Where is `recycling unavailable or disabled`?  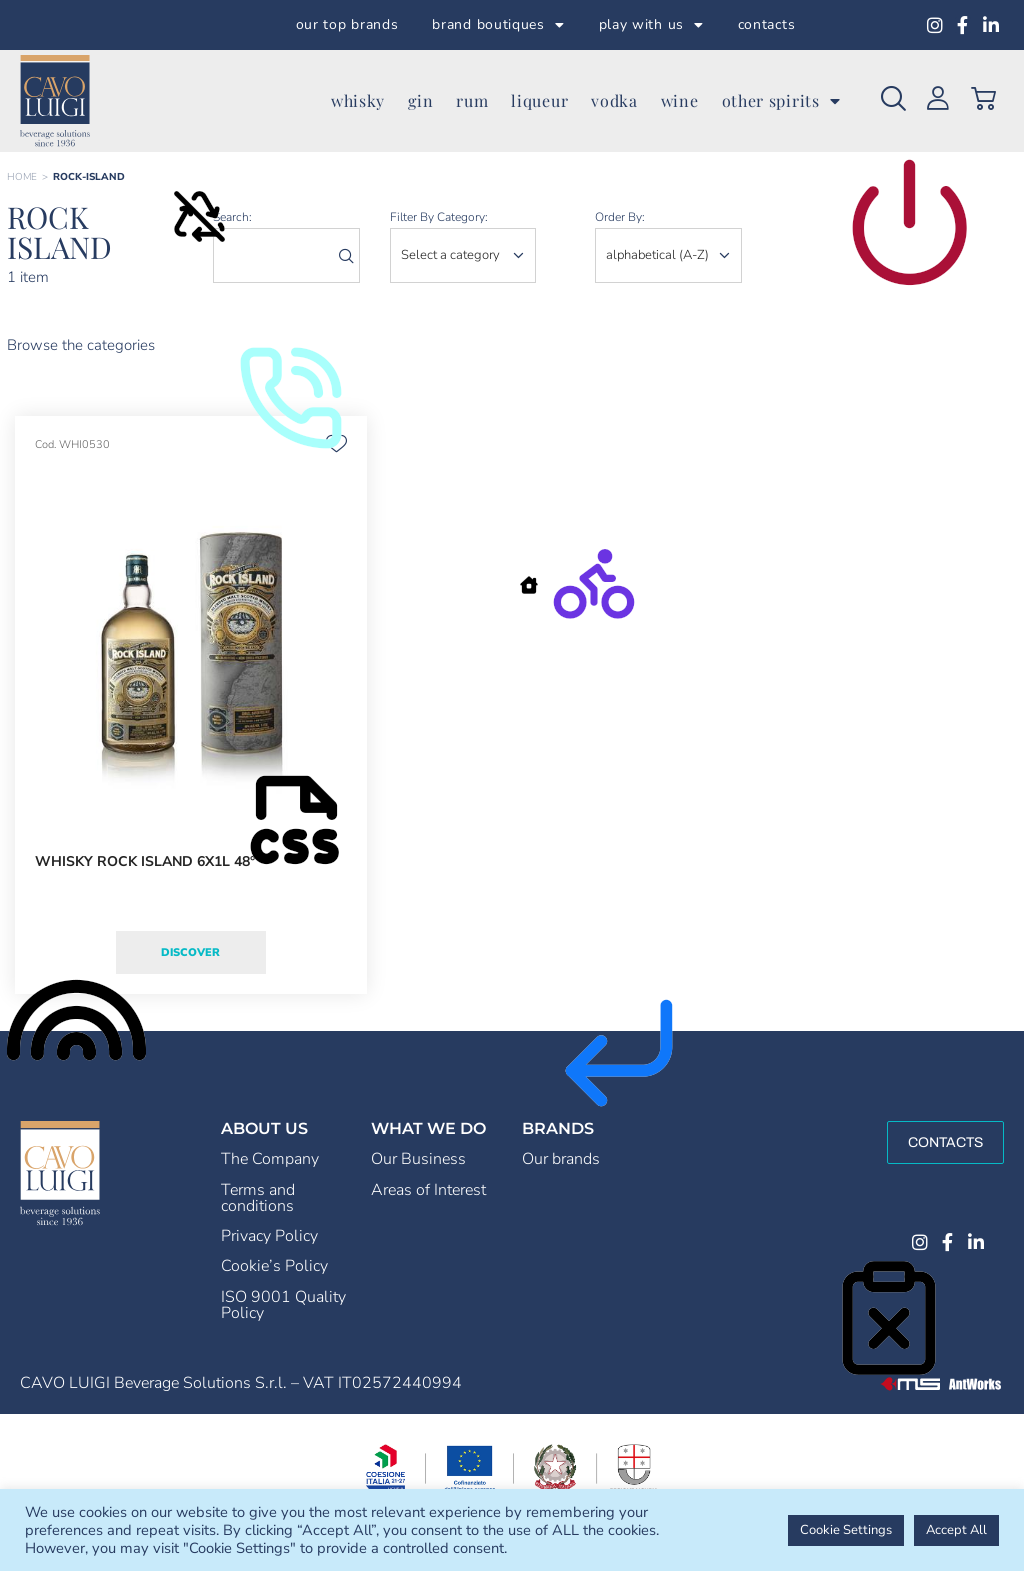
recycling unavailable or disabled is located at coordinates (199, 216).